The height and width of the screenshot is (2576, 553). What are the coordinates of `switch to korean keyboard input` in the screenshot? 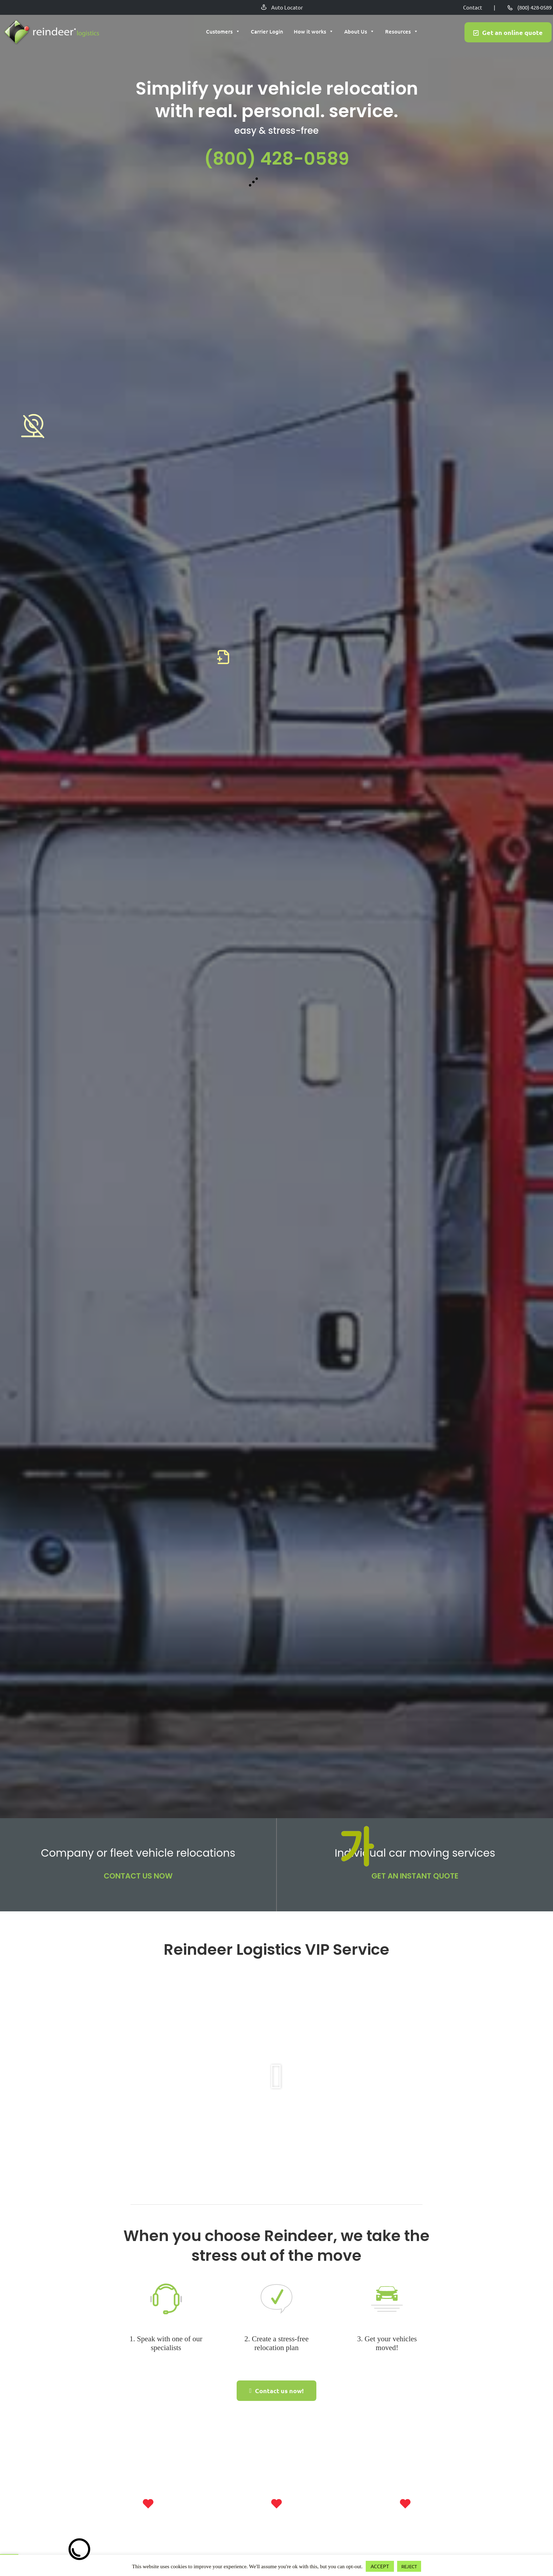 It's located at (356, 1846).